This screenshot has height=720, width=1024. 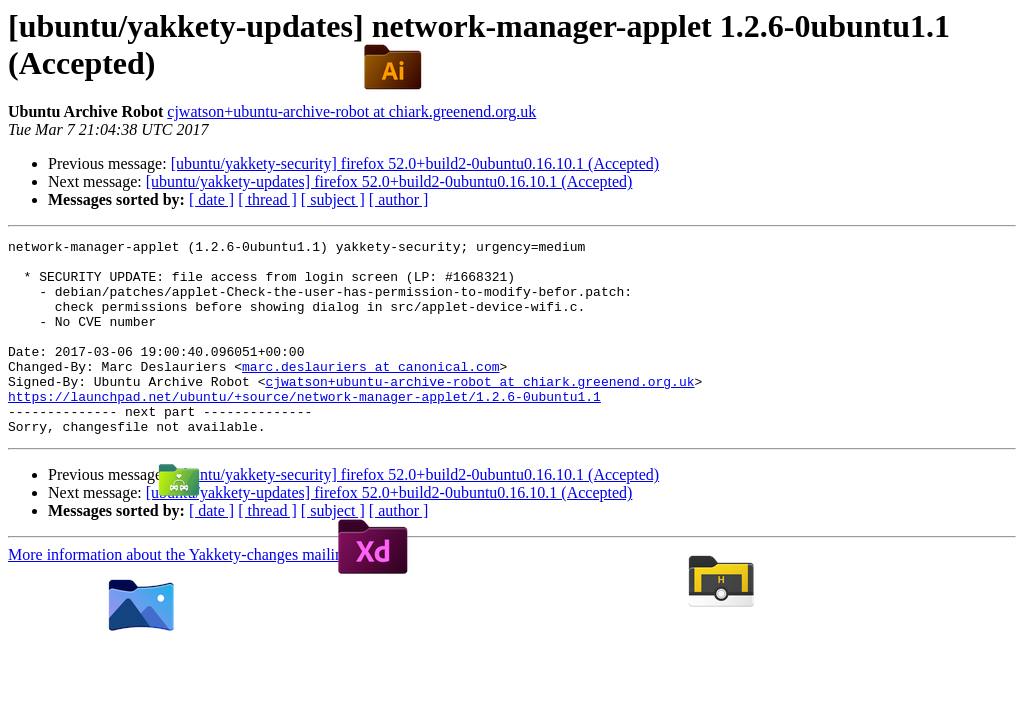 I want to click on open panorama photos folder, so click(x=141, y=607).